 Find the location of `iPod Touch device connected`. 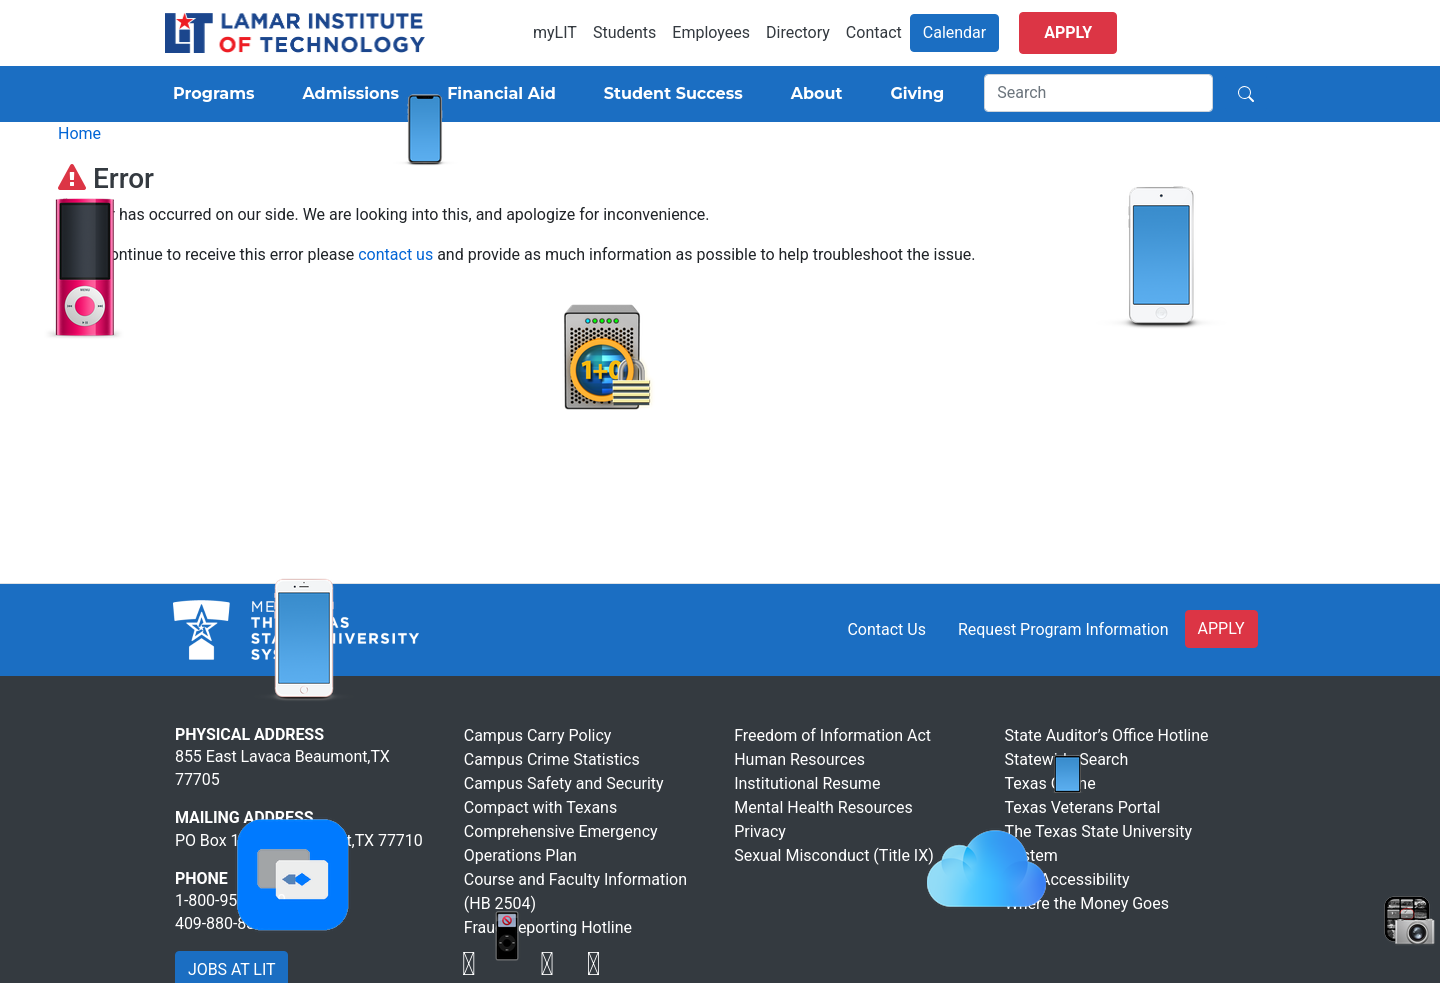

iPod Touch device connected is located at coordinates (1161, 257).